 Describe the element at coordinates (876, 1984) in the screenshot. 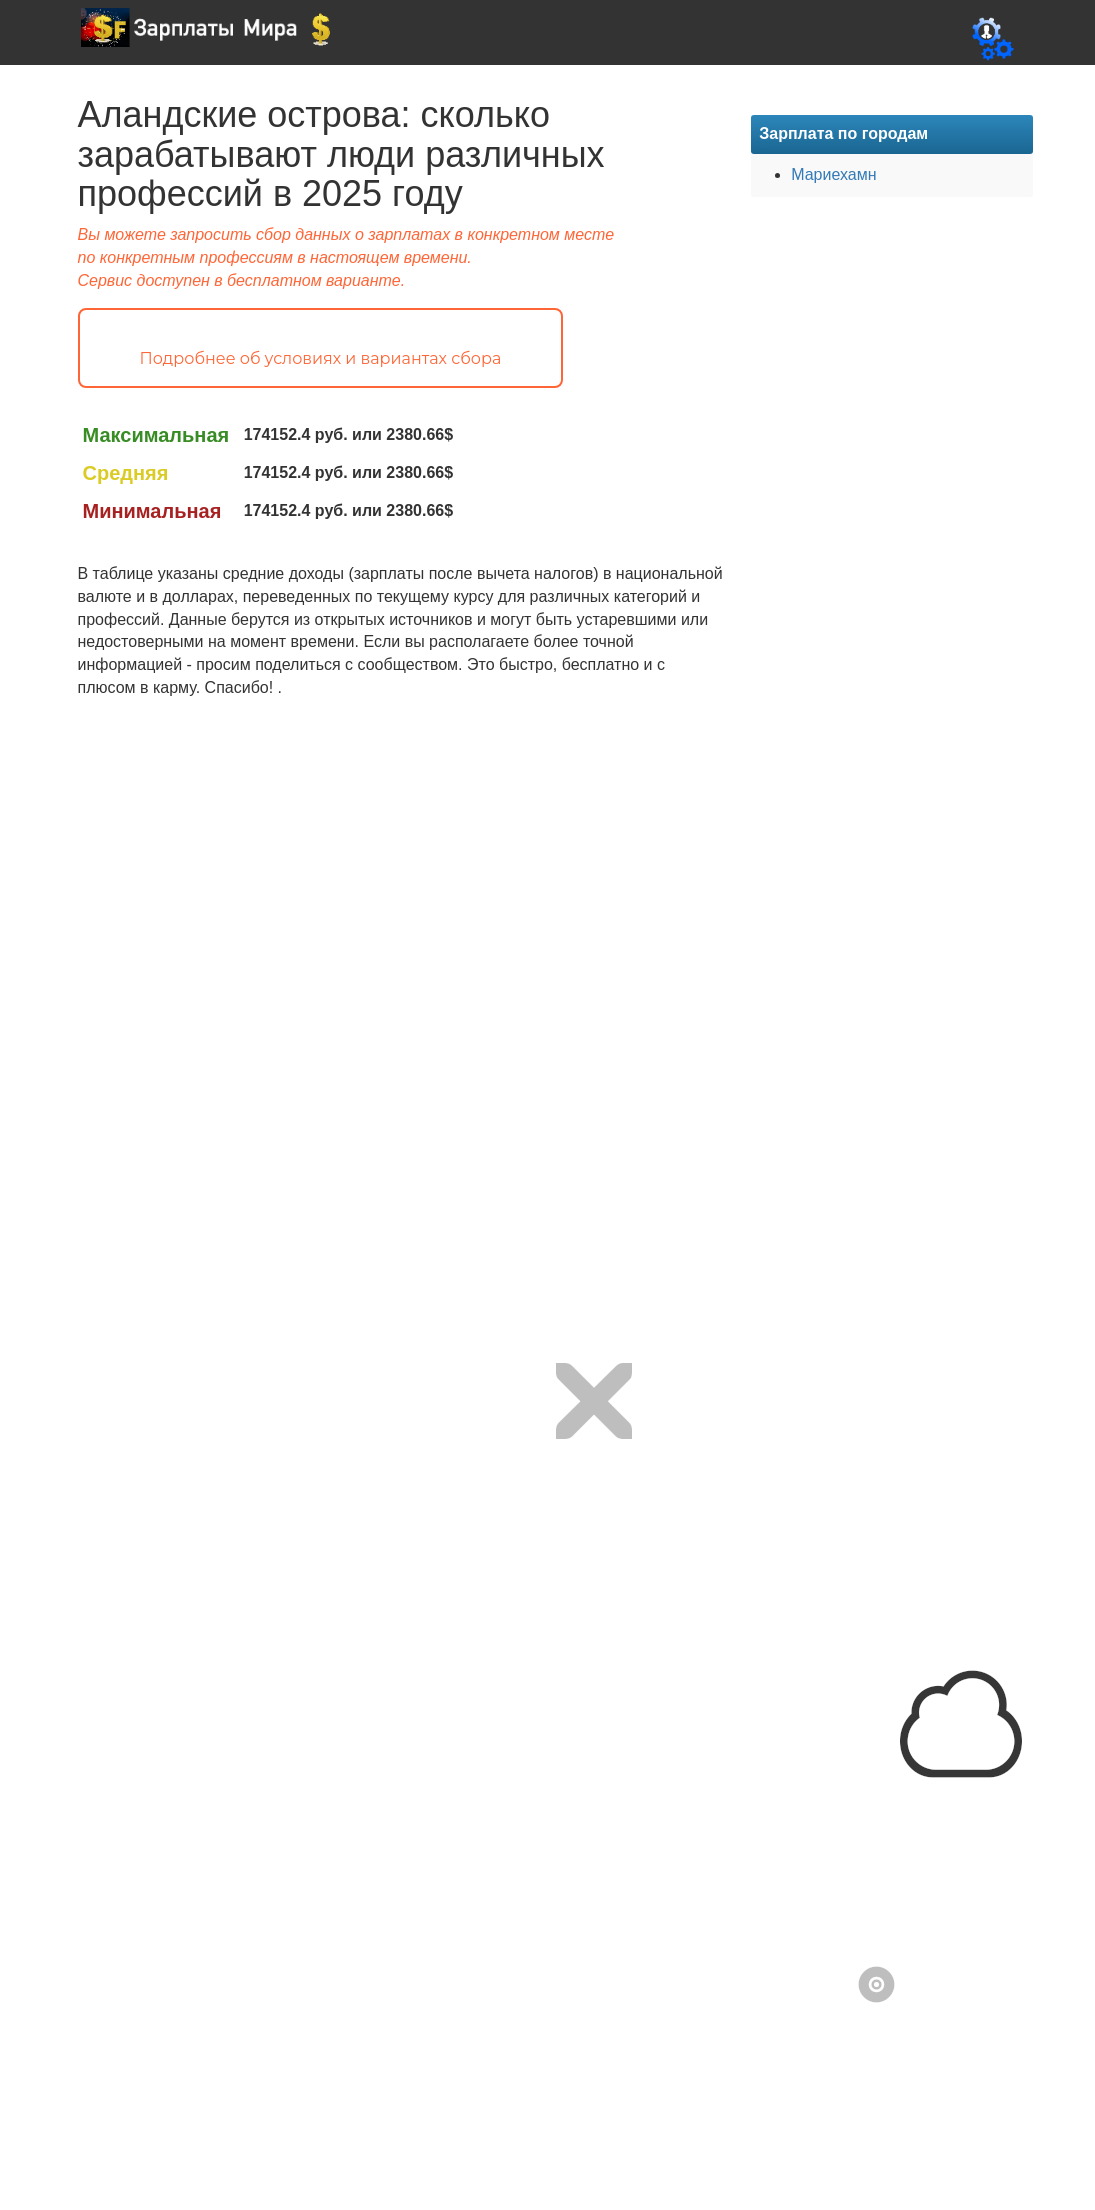

I see `indicates optical disc drive or CD/DVD media` at that location.